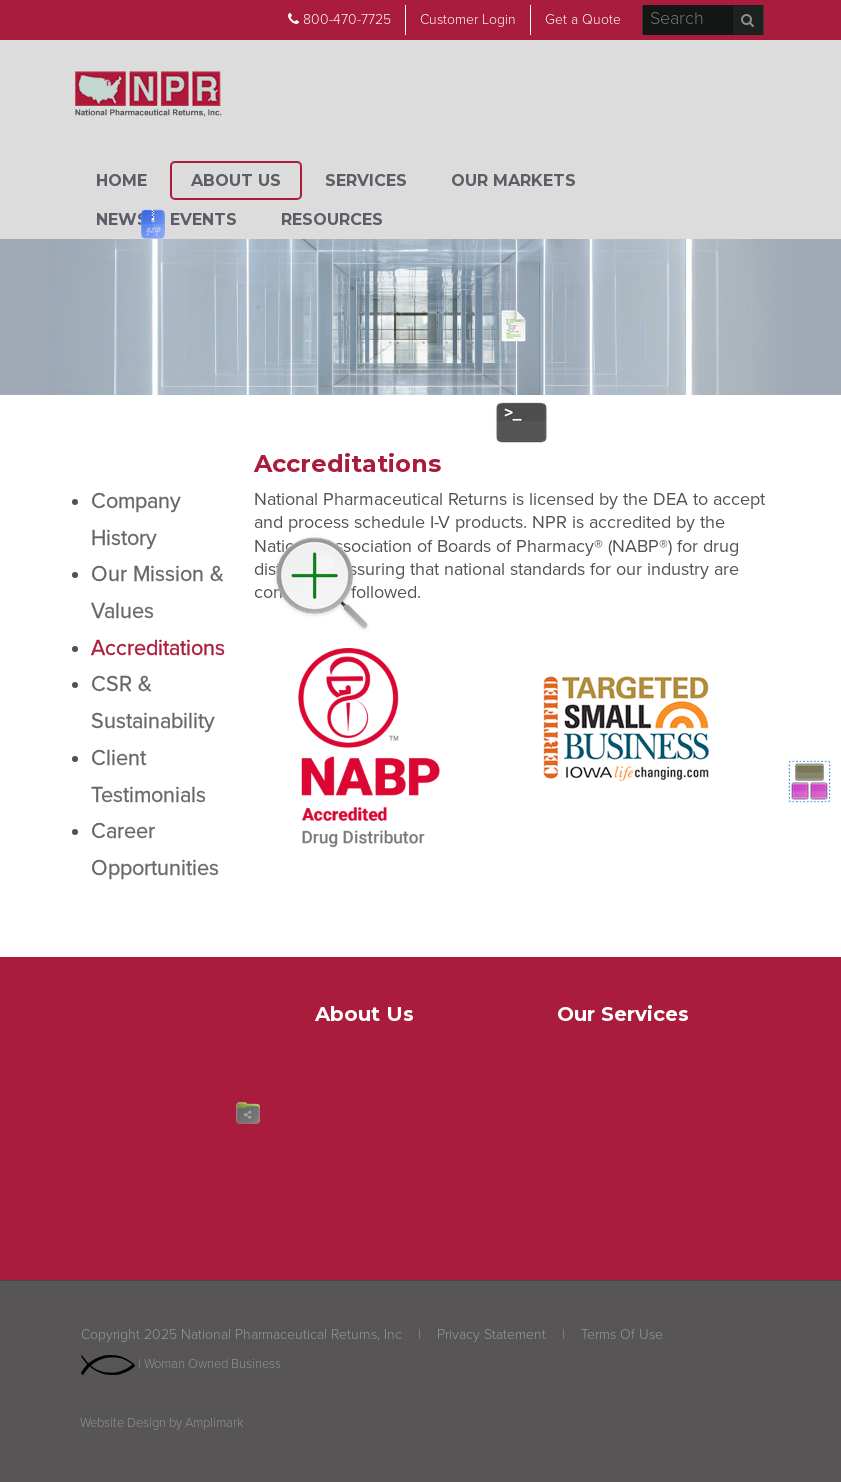 The width and height of the screenshot is (841, 1482). Describe the element at coordinates (248, 1113) in the screenshot. I see `open your public shared folder` at that location.